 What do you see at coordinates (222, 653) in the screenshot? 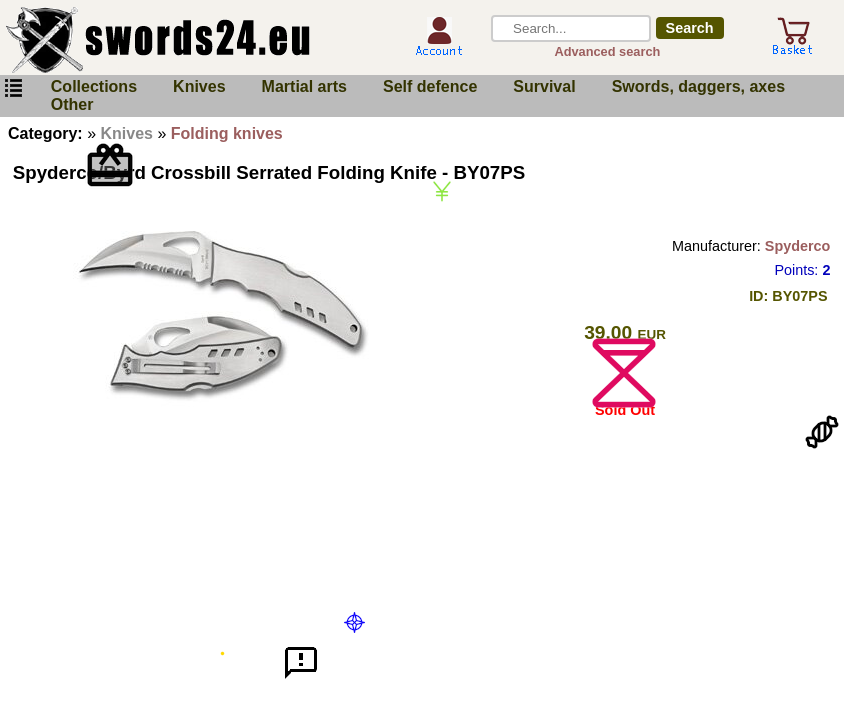
I see `indicates an unread notification or new item` at bounding box center [222, 653].